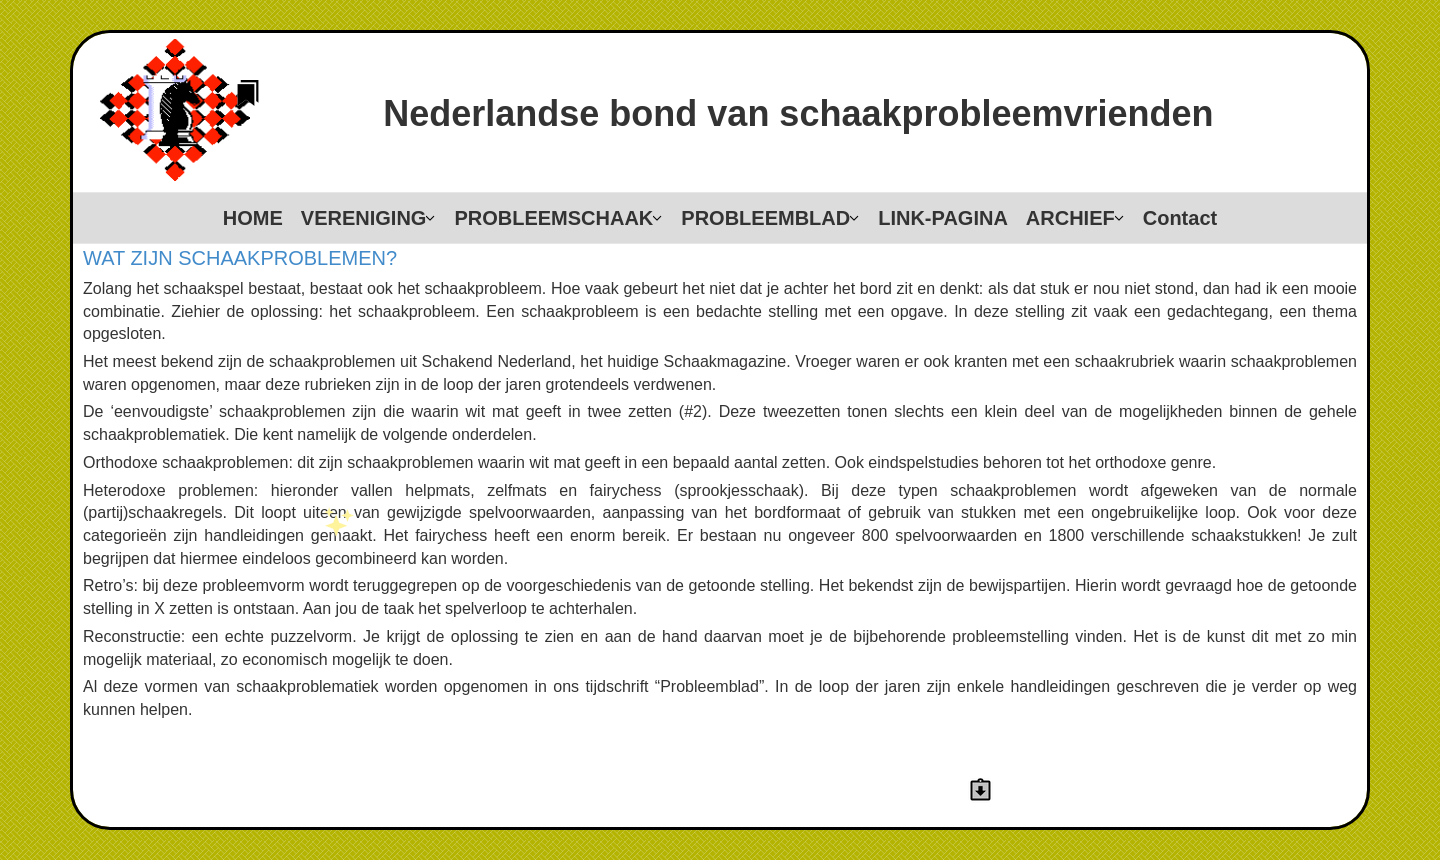  Describe the element at coordinates (980, 790) in the screenshot. I see `download or receive an assignment` at that location.